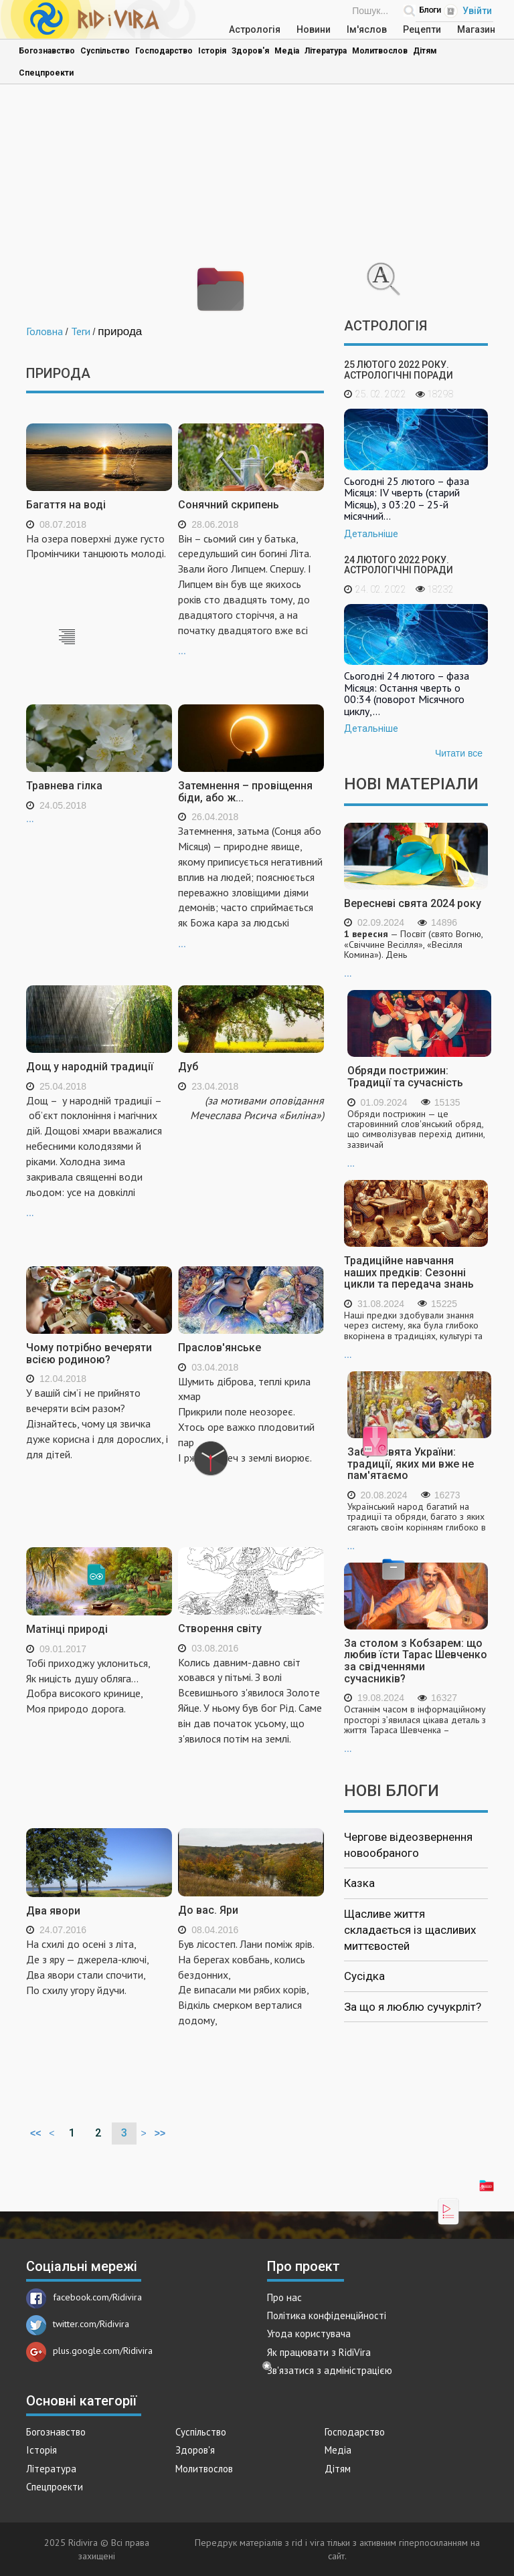  What do you see at coordinates (383, 278) in the screenshot?
I see `search for files or documents` at bounding box center [383, 278].